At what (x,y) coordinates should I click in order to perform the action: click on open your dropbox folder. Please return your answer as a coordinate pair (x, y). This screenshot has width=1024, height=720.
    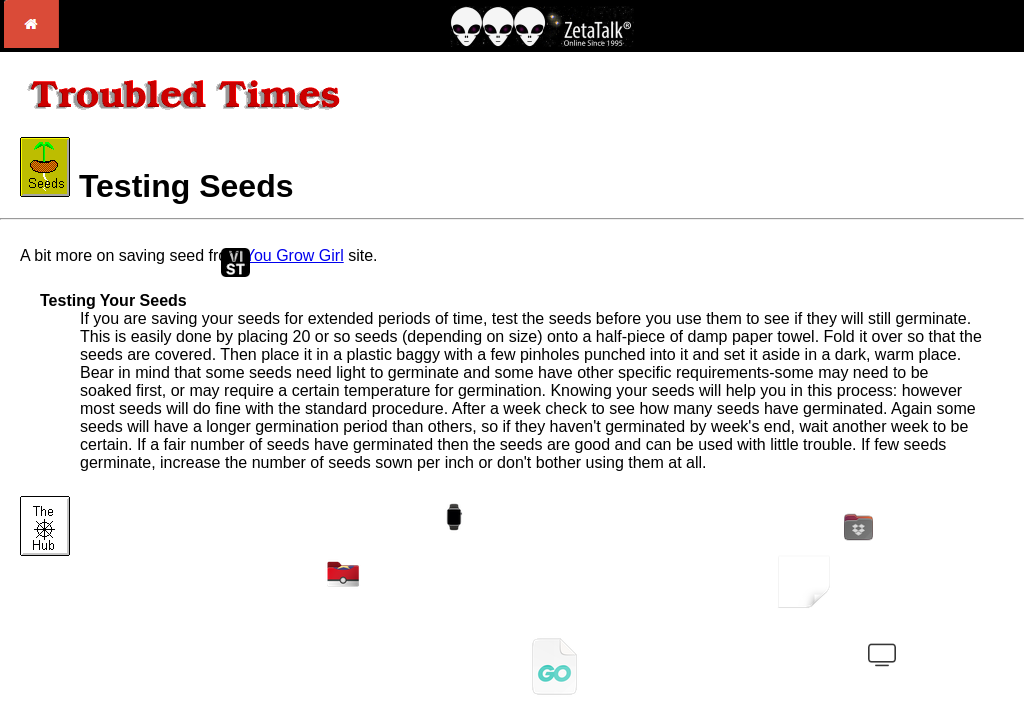
    Looking at the image, I should click on (858, 526).